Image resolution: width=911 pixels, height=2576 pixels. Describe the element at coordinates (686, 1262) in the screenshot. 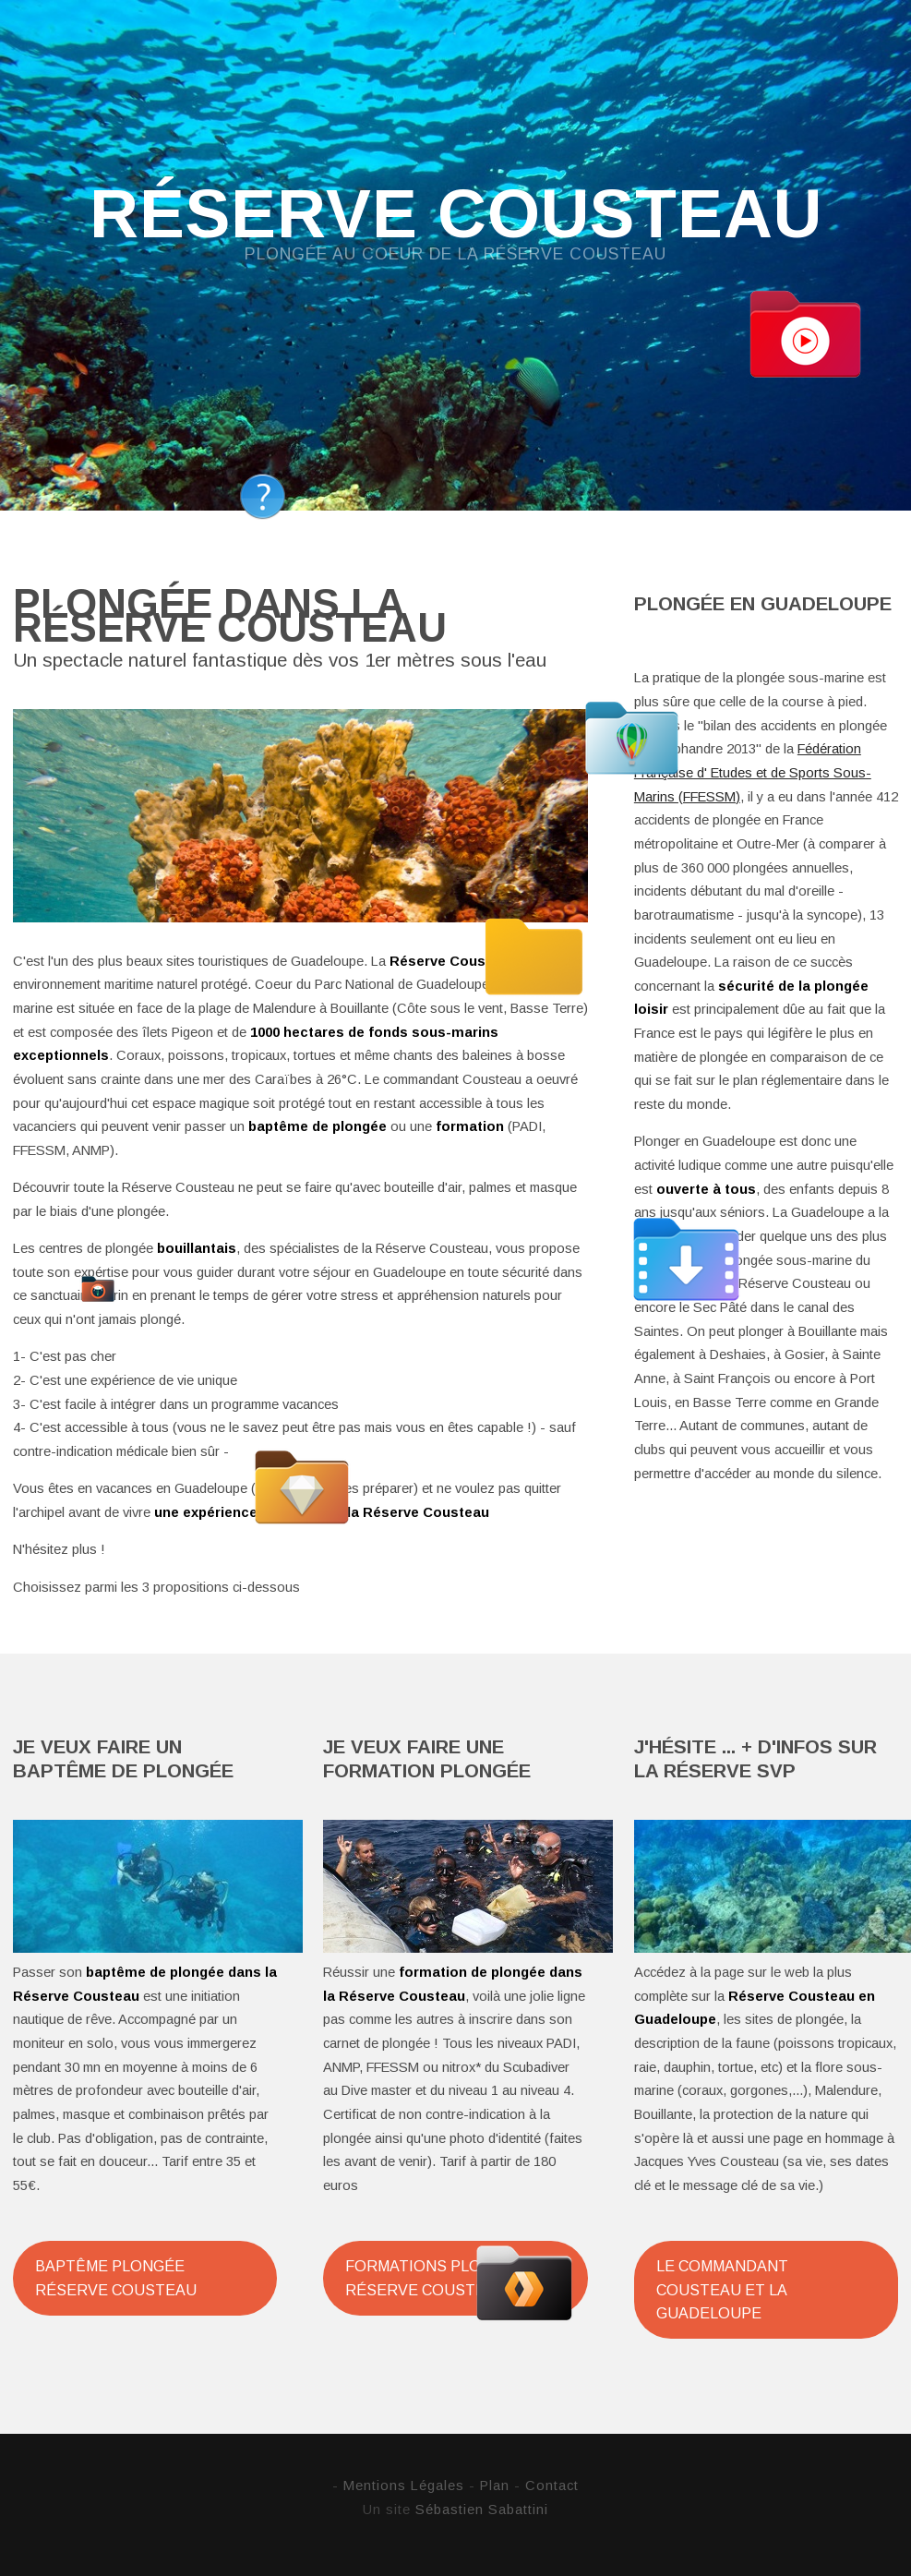

I see `open folder containing downloaded videos` at that location.